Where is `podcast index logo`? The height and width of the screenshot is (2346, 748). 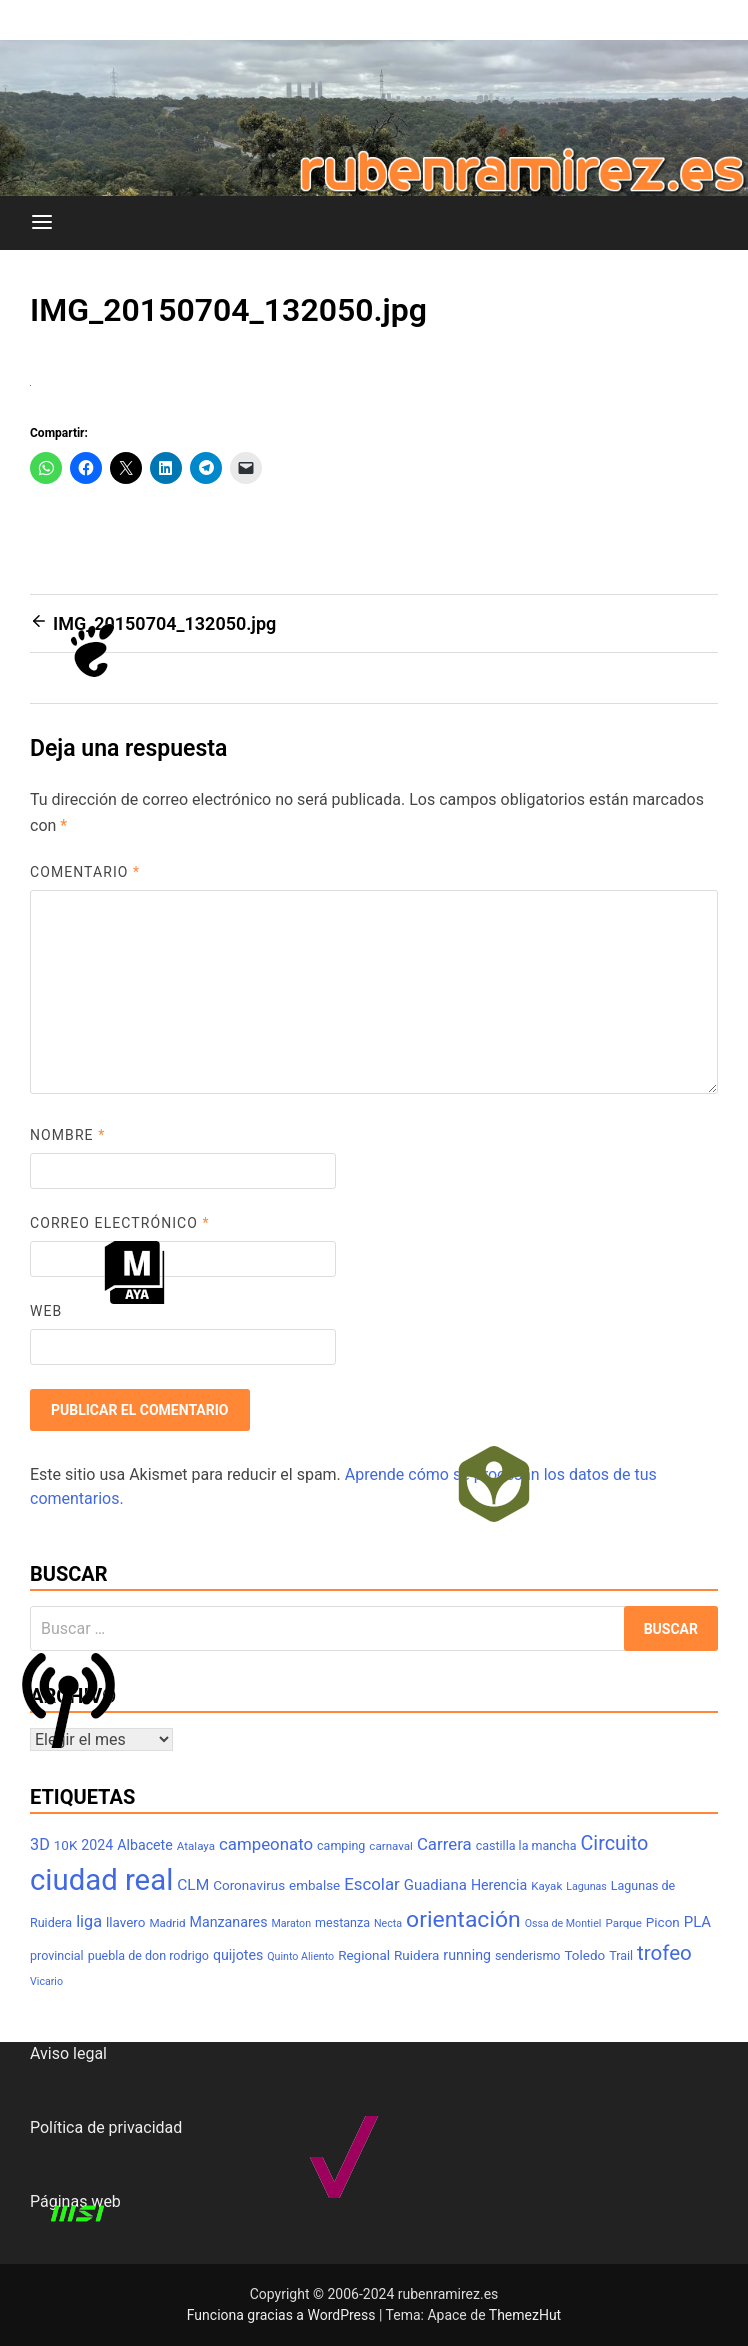 podcast index logo is located at coordinates (68, 1700).